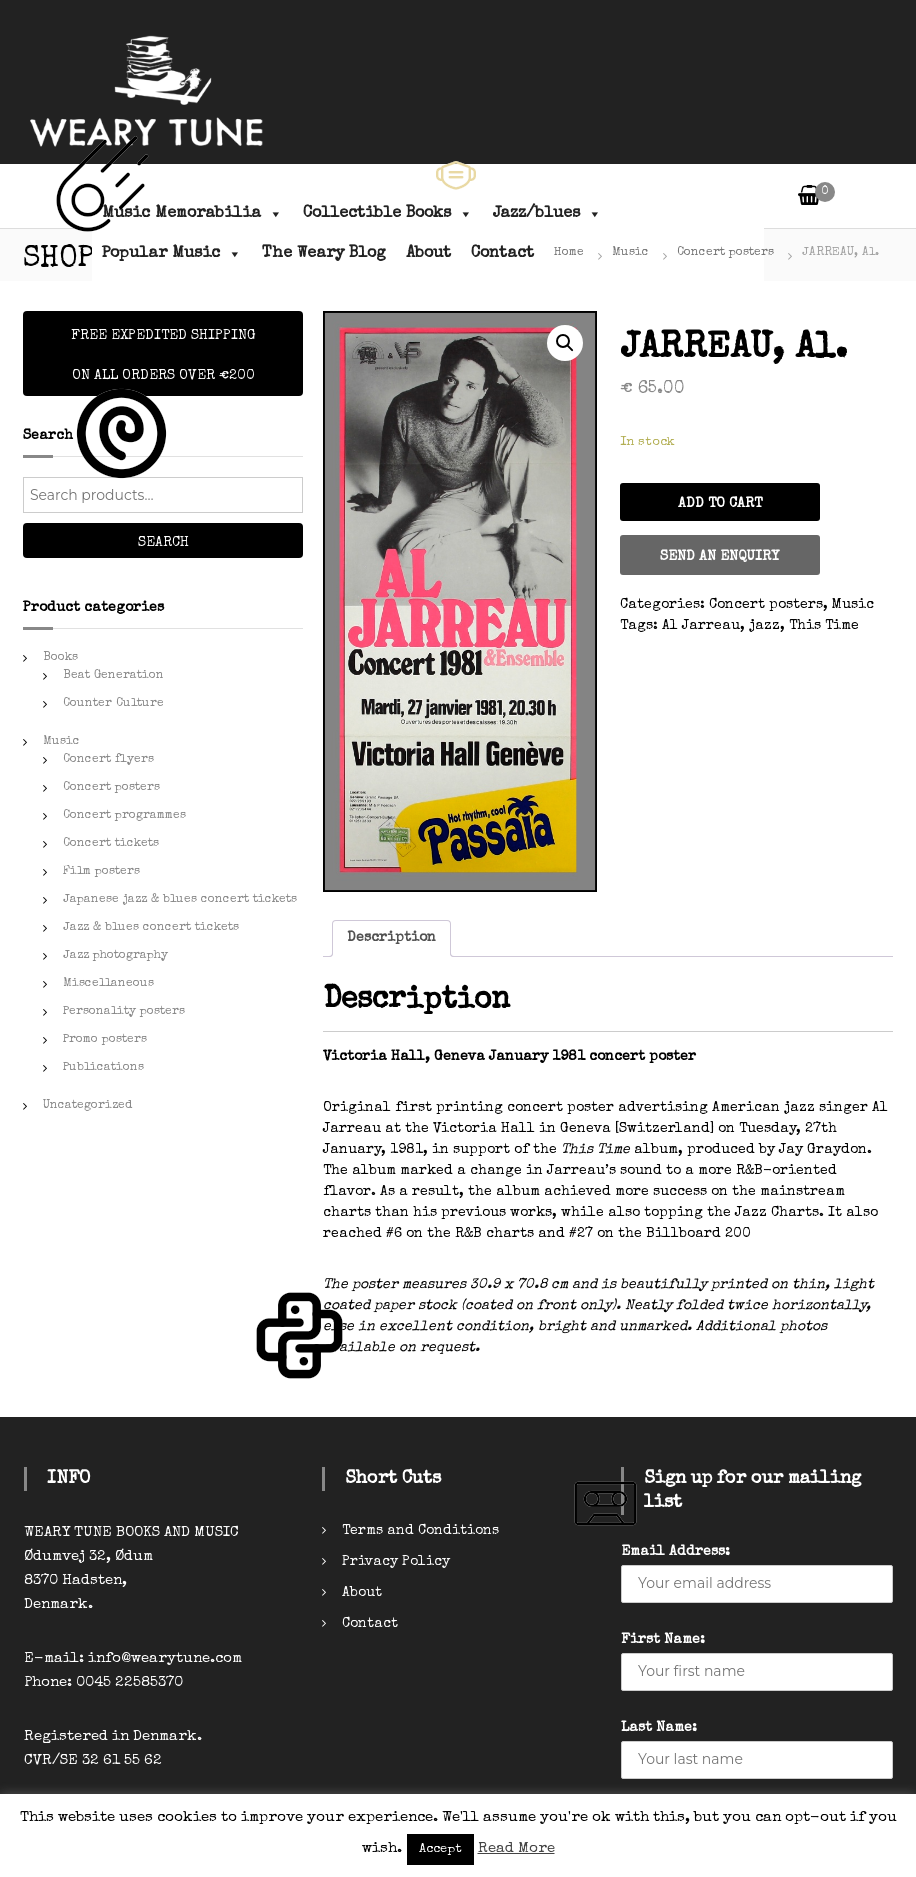  I want to click on access audio recordings or voice memos, so click(605, 1503).